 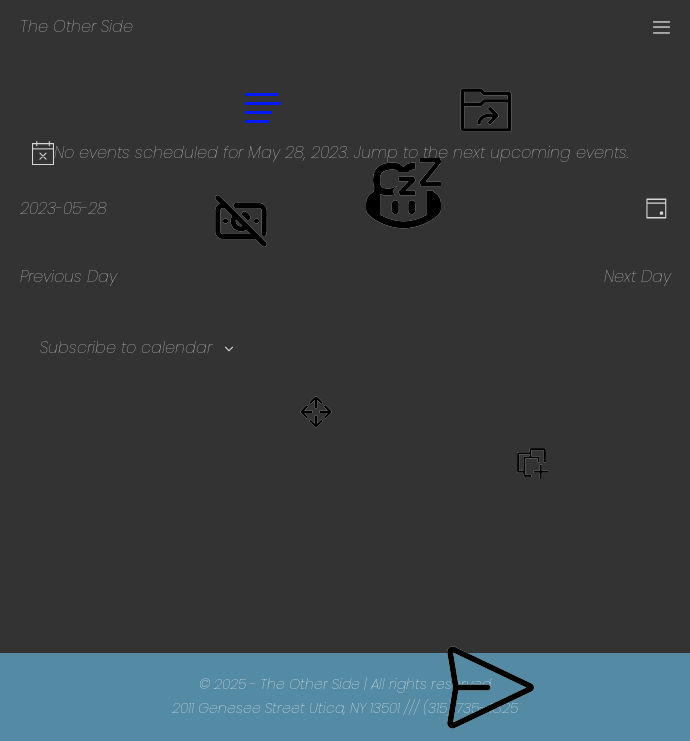 What do you see at coordinates (403, 195) in the screenshot?
I see `temporarily disable github copilot suggestions` at bounding box center [403, 195].